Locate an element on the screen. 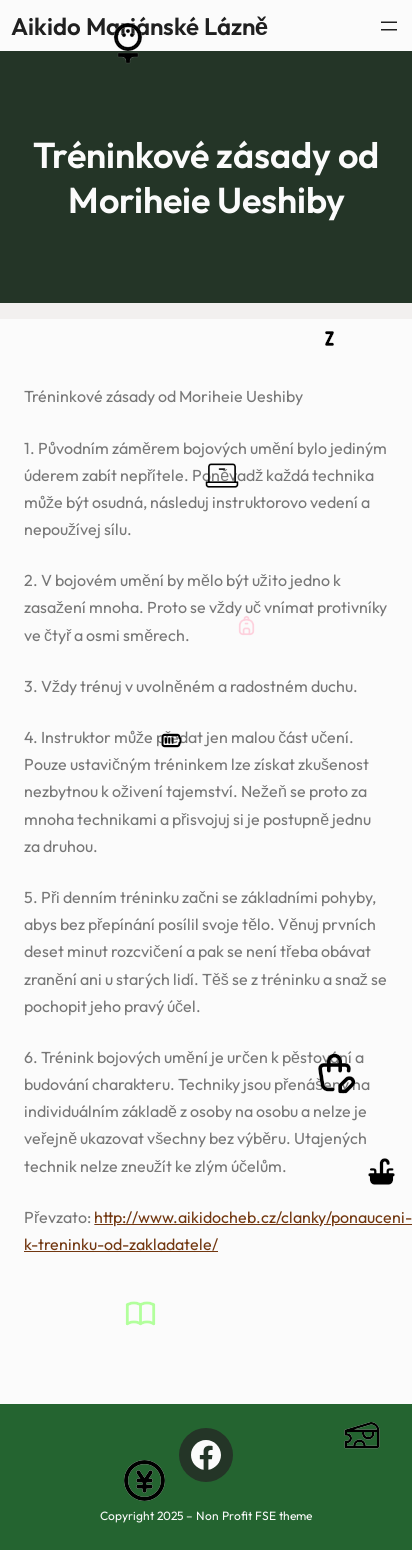  switch to desktop or laptop view is located at coordinates (222, 475).